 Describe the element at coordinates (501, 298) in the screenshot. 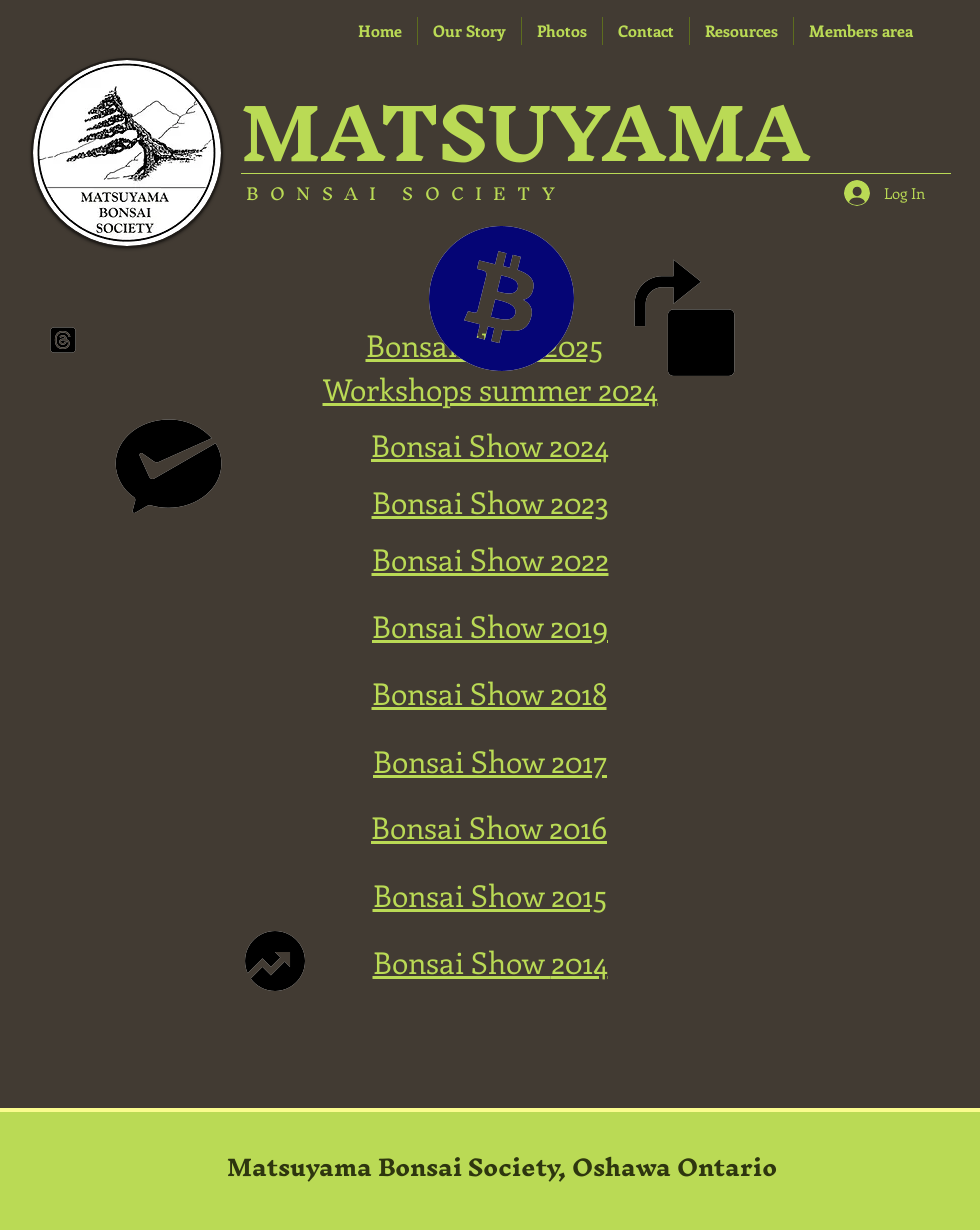

I see `bitcoin cryptocurrency logo` at that location.